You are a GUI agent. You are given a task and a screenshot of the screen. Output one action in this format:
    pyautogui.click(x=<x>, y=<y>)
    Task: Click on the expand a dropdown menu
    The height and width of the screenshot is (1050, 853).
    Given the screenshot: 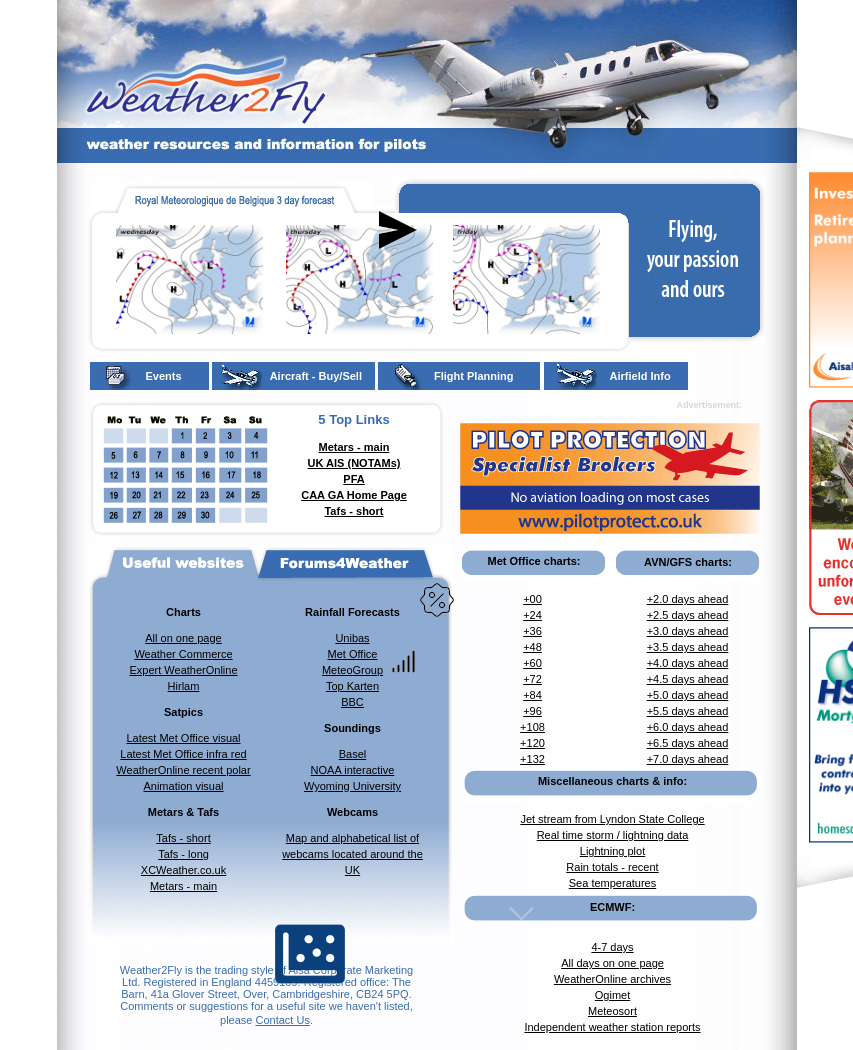 What is the action you would take?
    pyautogui.click(x=521, y=912)
    